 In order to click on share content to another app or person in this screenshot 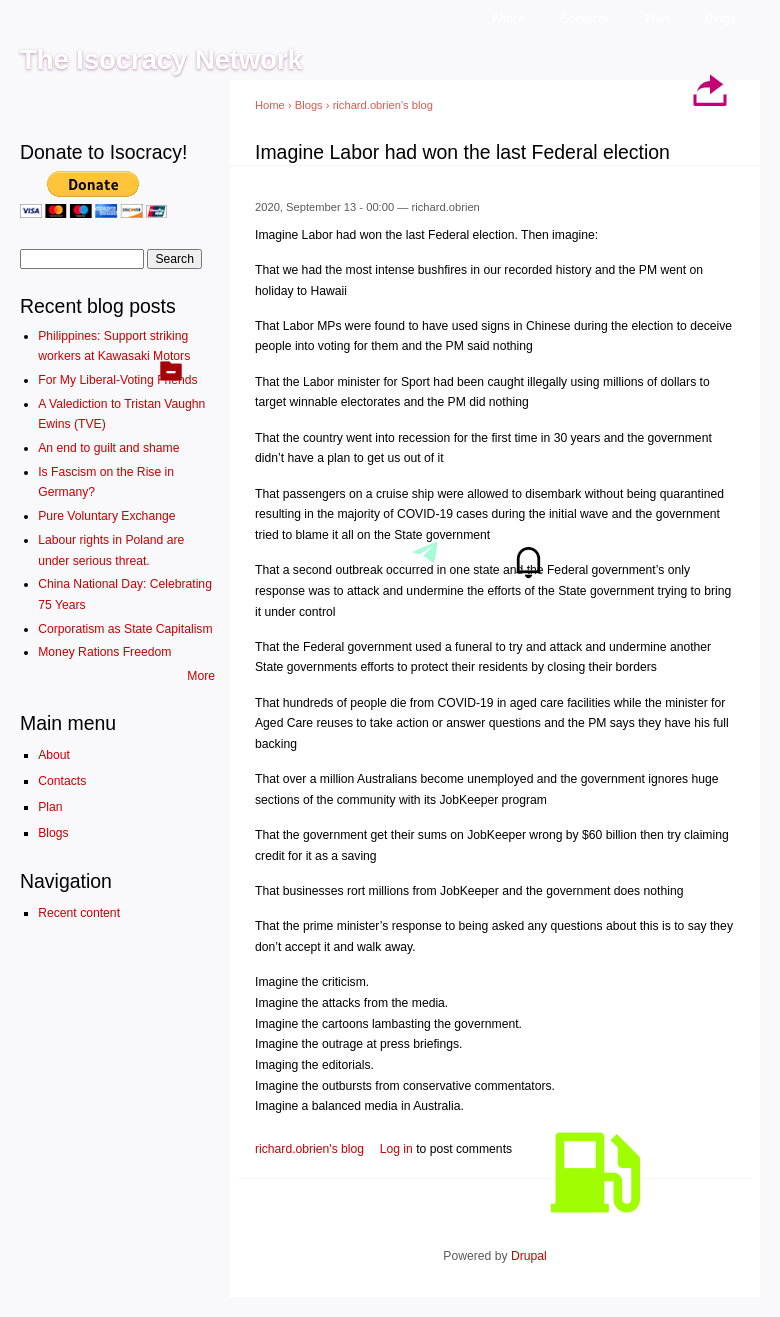, I will do `click(710, 91)`.